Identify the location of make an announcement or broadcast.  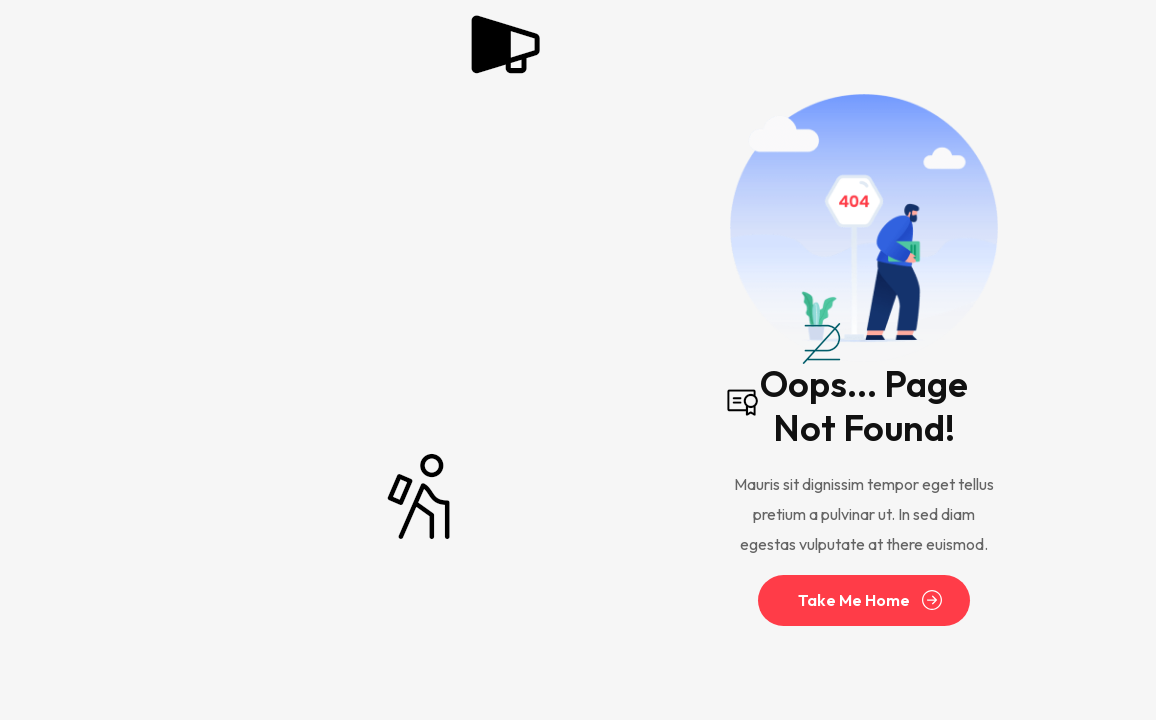
(503, 47).